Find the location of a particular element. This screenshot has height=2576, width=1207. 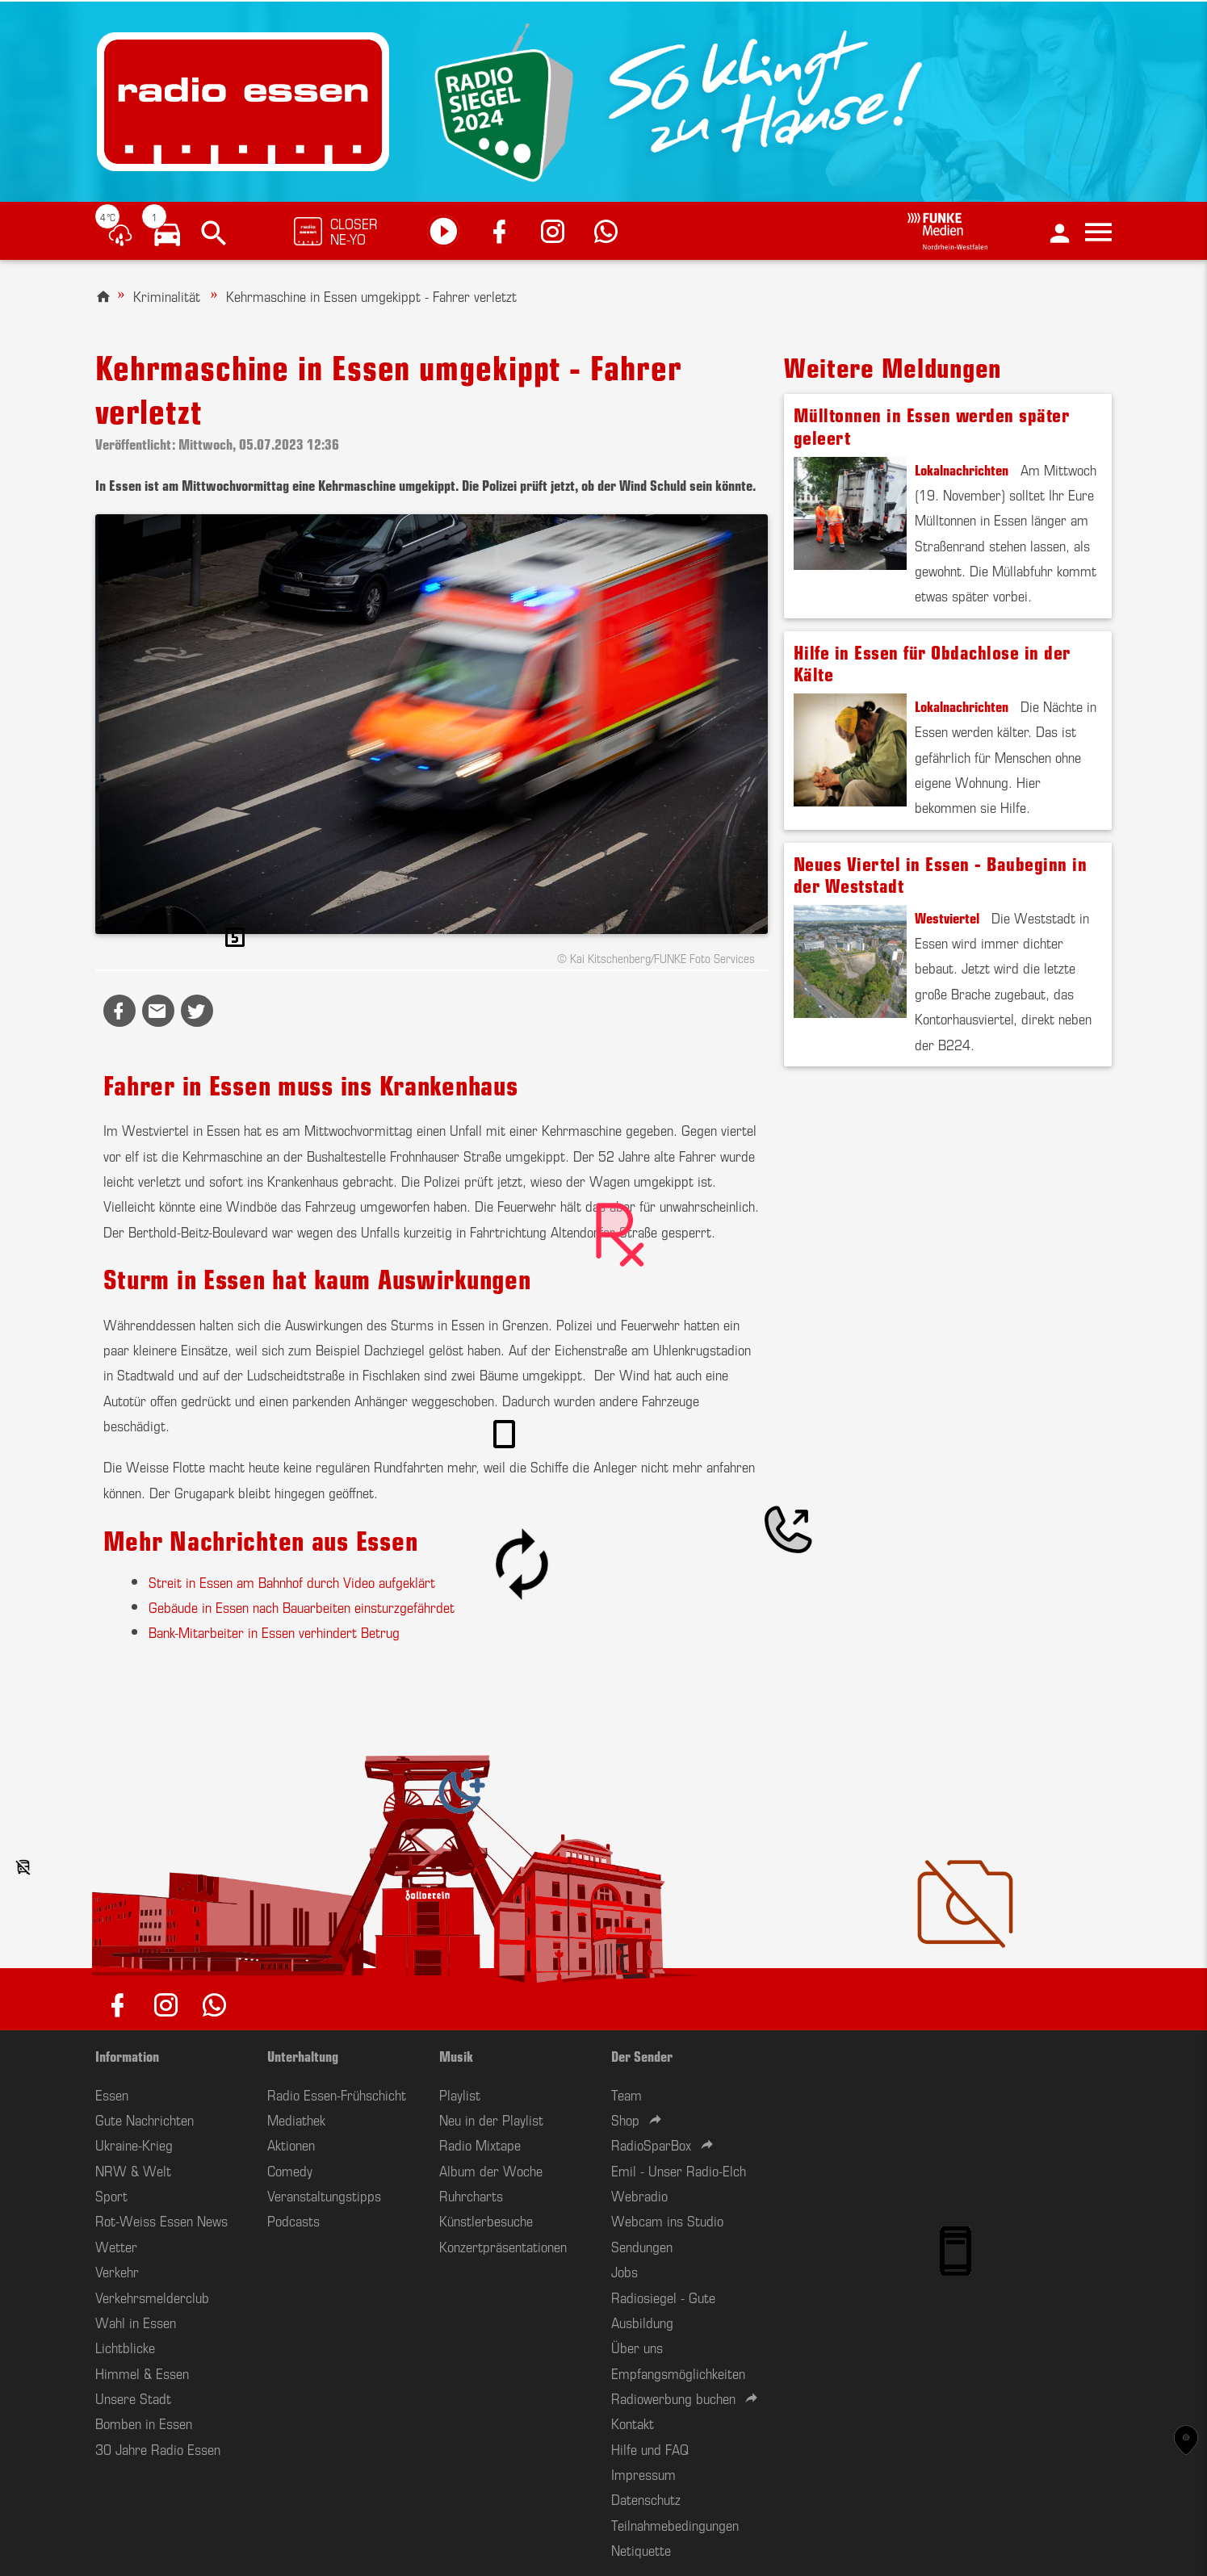

indicates step 5 in a multi-step process is located at coordinates (235, 937).